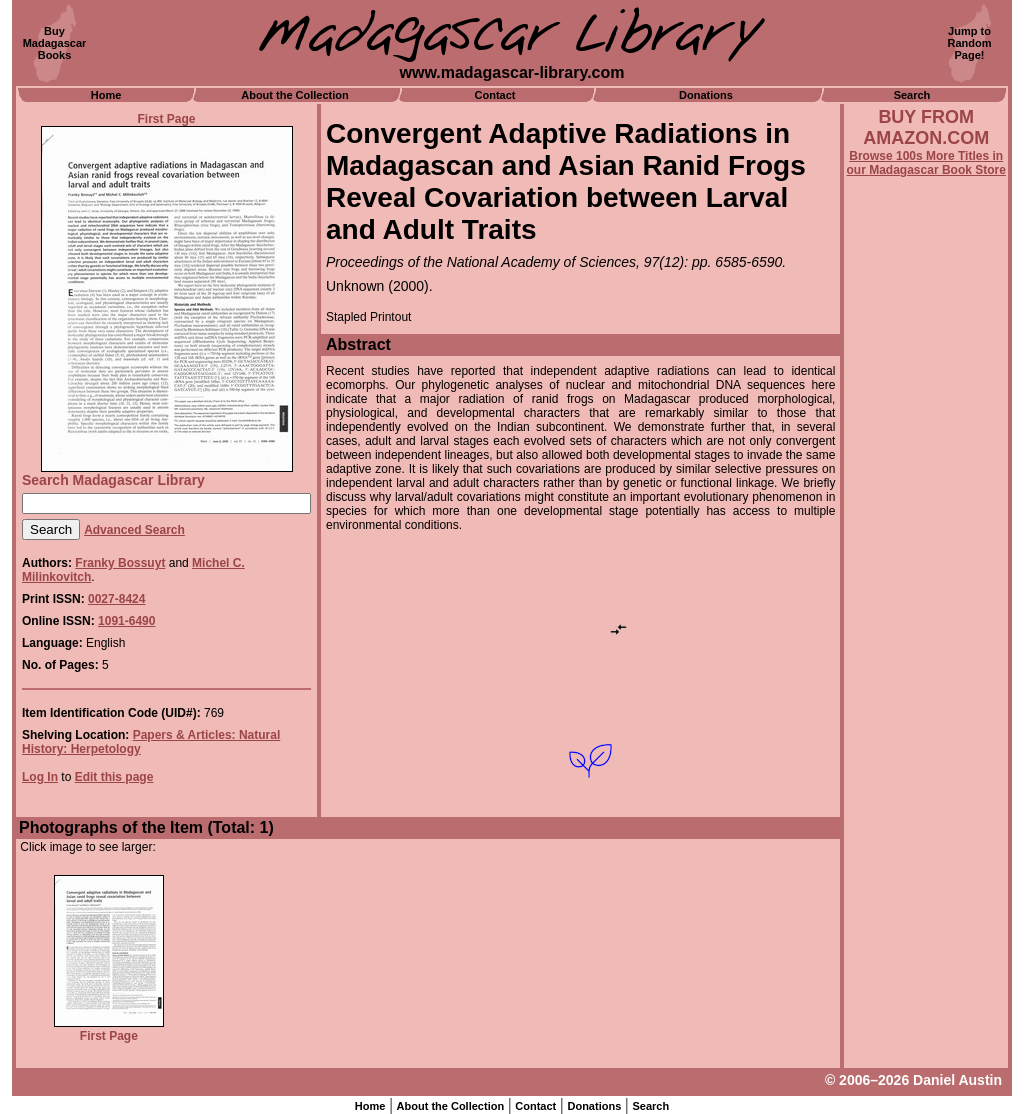 This screenshot has height=1114, width=1024. What do you see at coordinates (590, 759) in the screenshot?
I see `access plant care or gardening features` at bounding box center [590, 759].